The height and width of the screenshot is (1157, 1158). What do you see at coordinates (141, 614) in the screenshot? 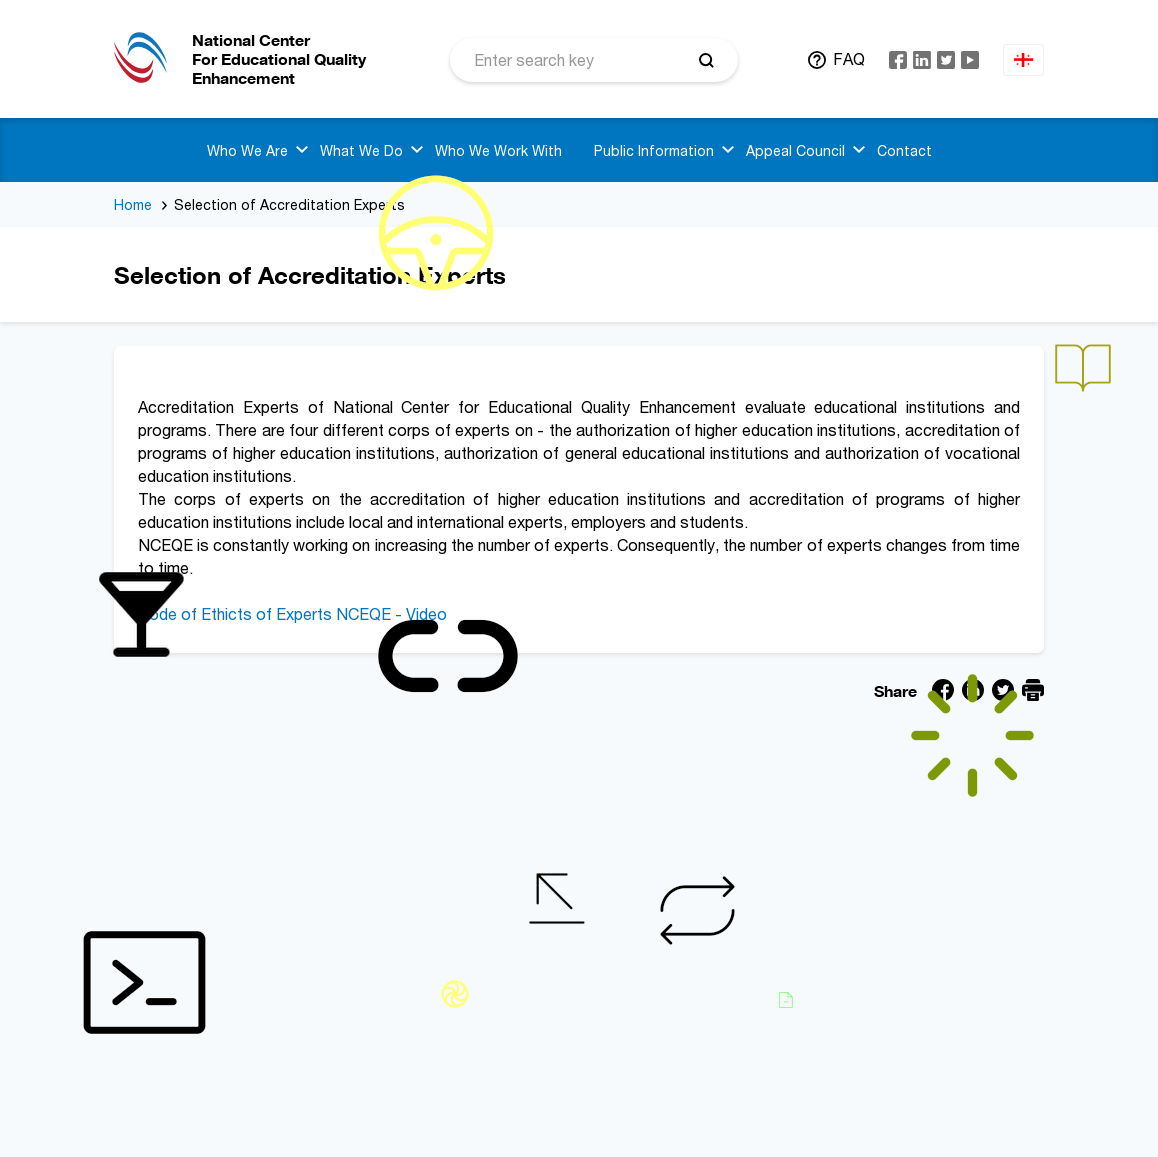
I see `find nearby bars or nightlife` at bounding box center [141, 614].